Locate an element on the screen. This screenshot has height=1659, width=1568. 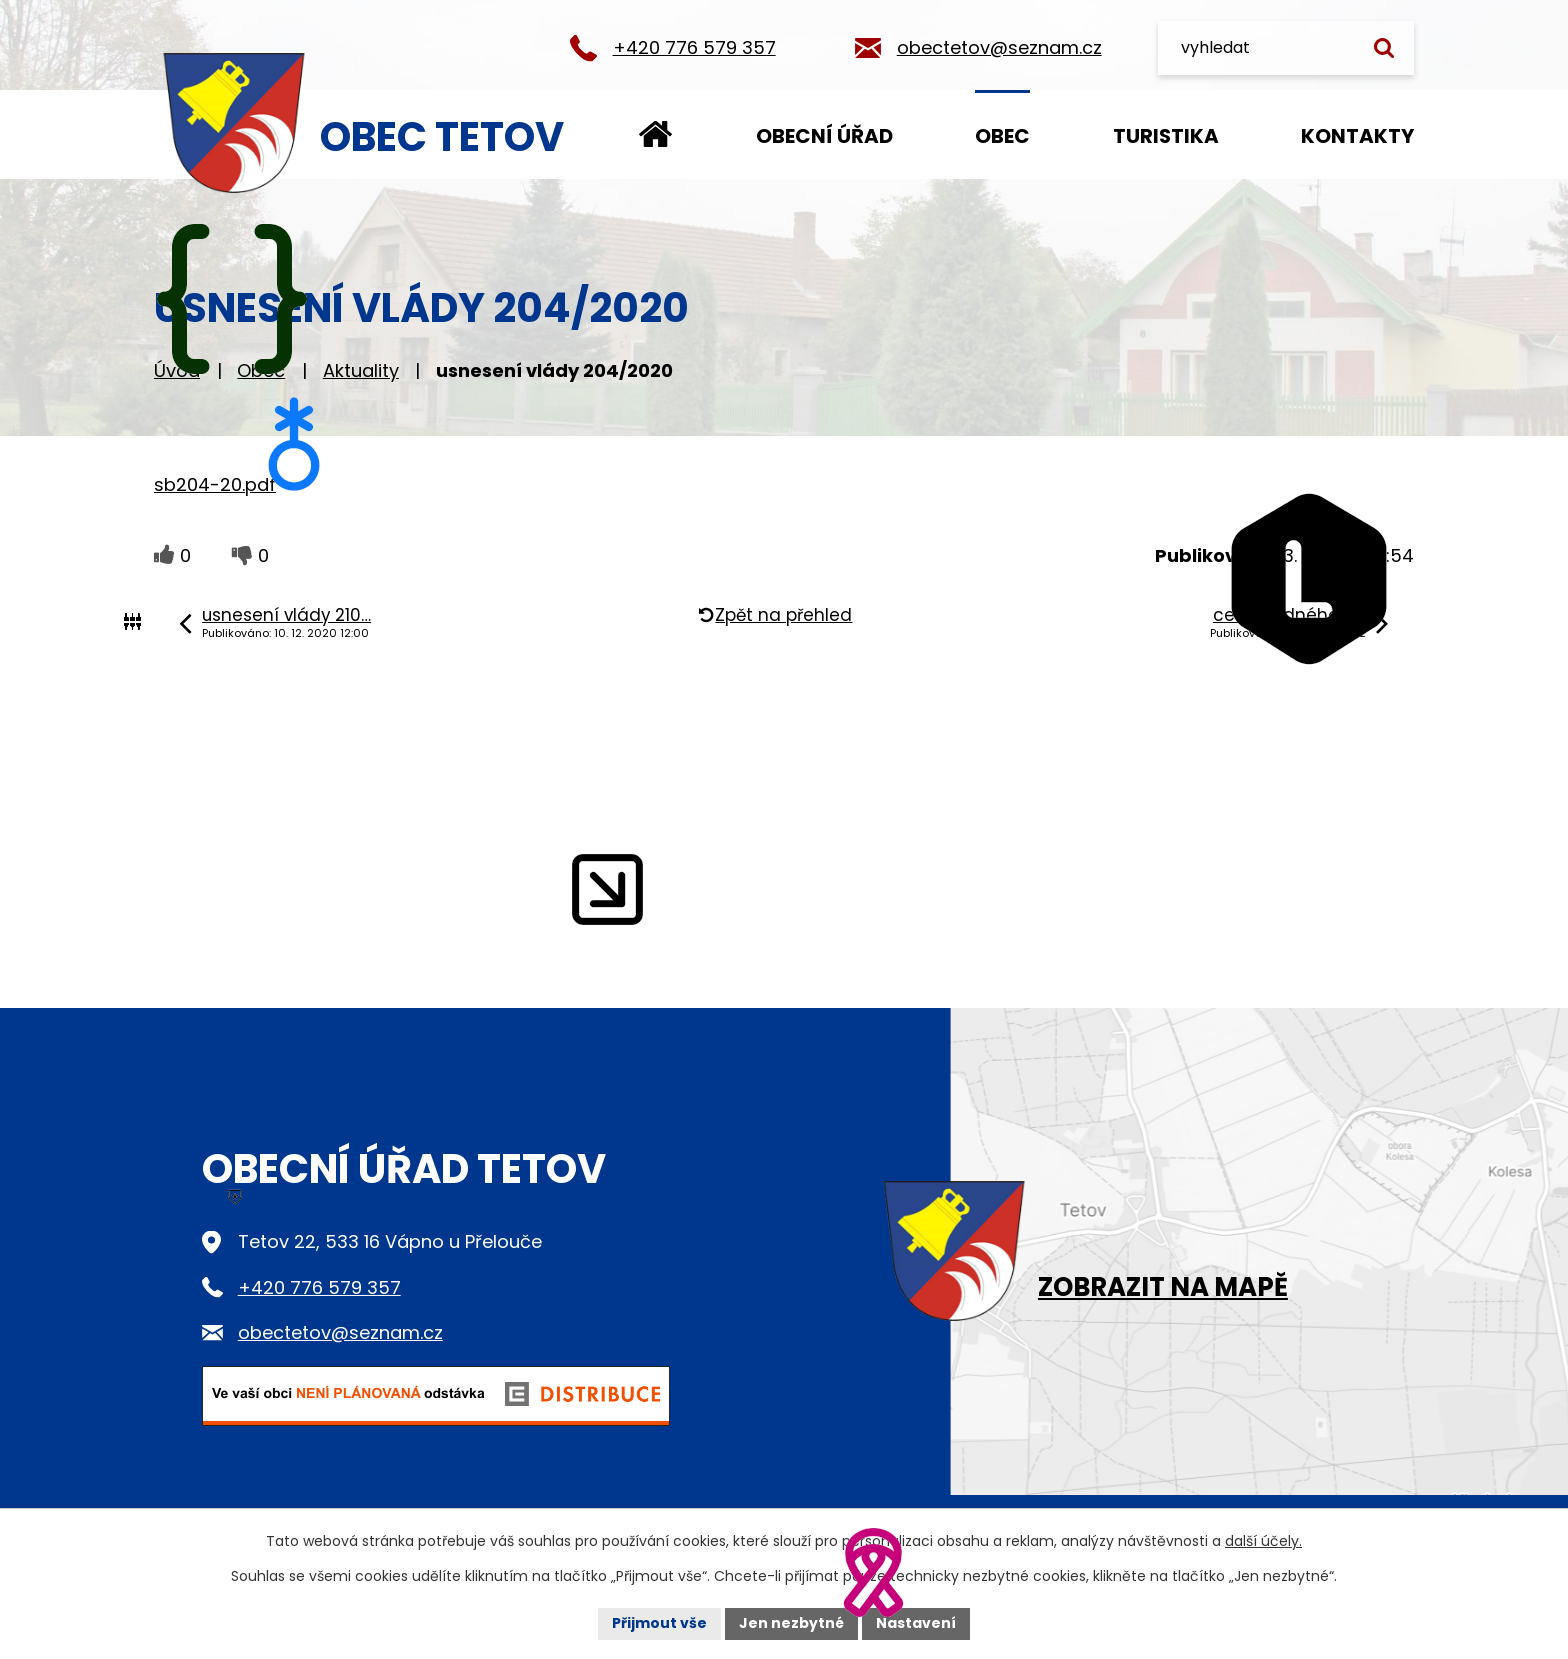
indicates non-binary gender identity option is located at coordinates (294, 444).